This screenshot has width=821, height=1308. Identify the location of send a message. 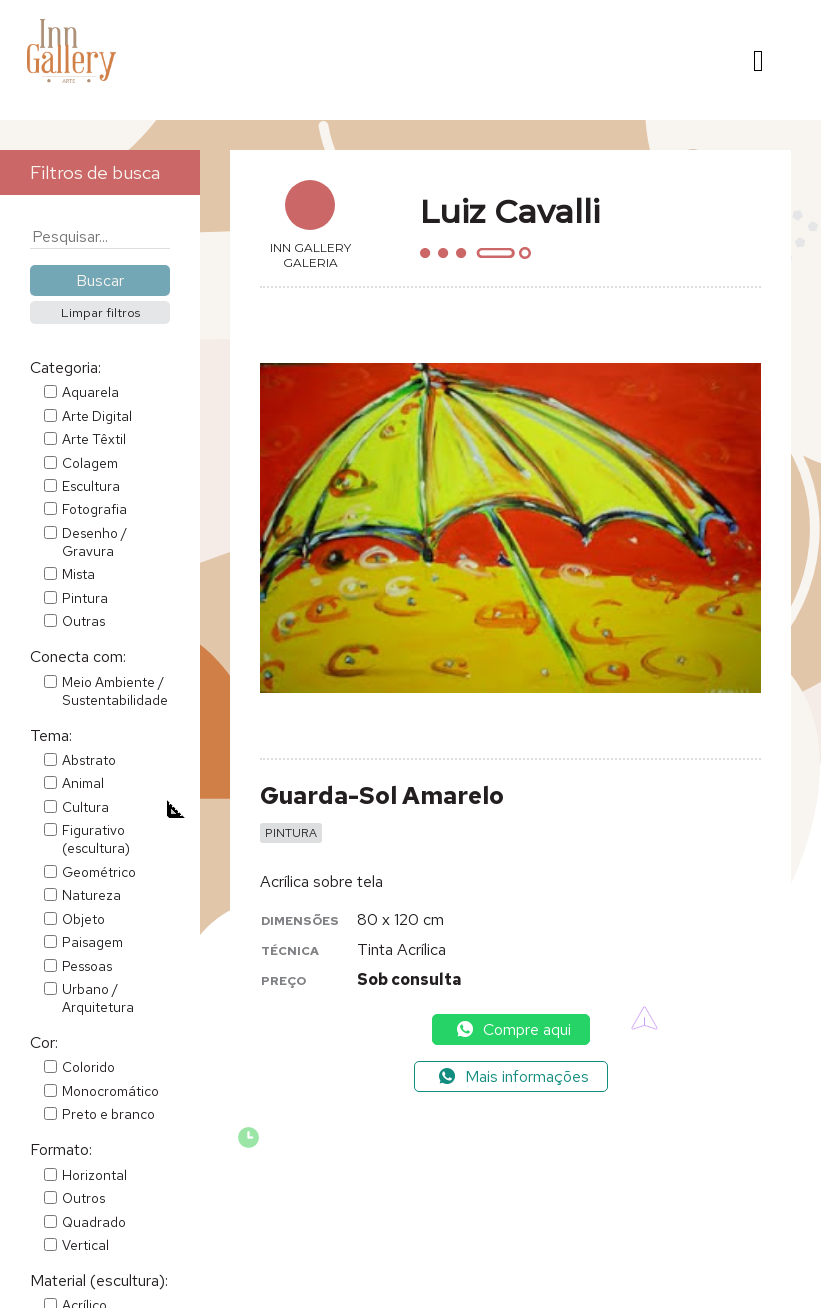
(644, 1018).